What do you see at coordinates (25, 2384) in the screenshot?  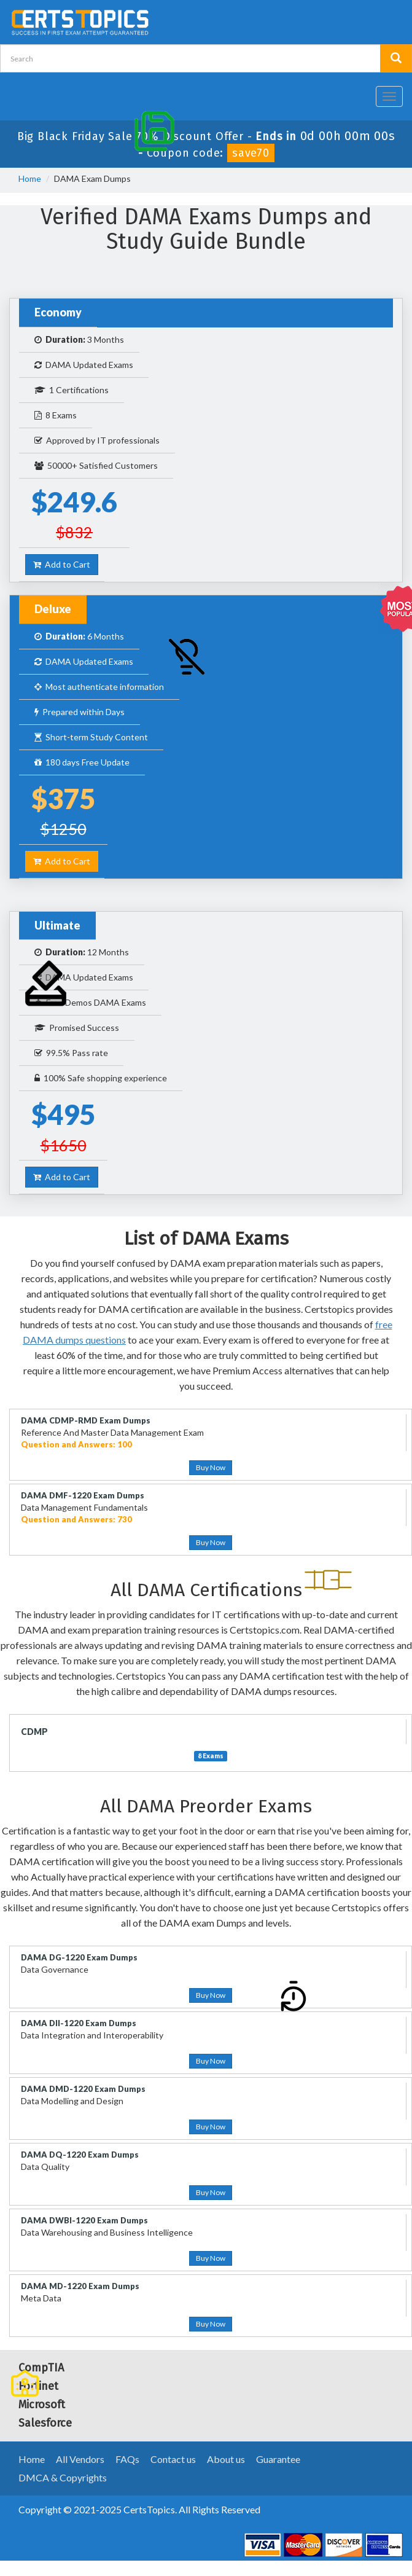 I see `access educational institution or campus information` at bounding box center [25, 2384].